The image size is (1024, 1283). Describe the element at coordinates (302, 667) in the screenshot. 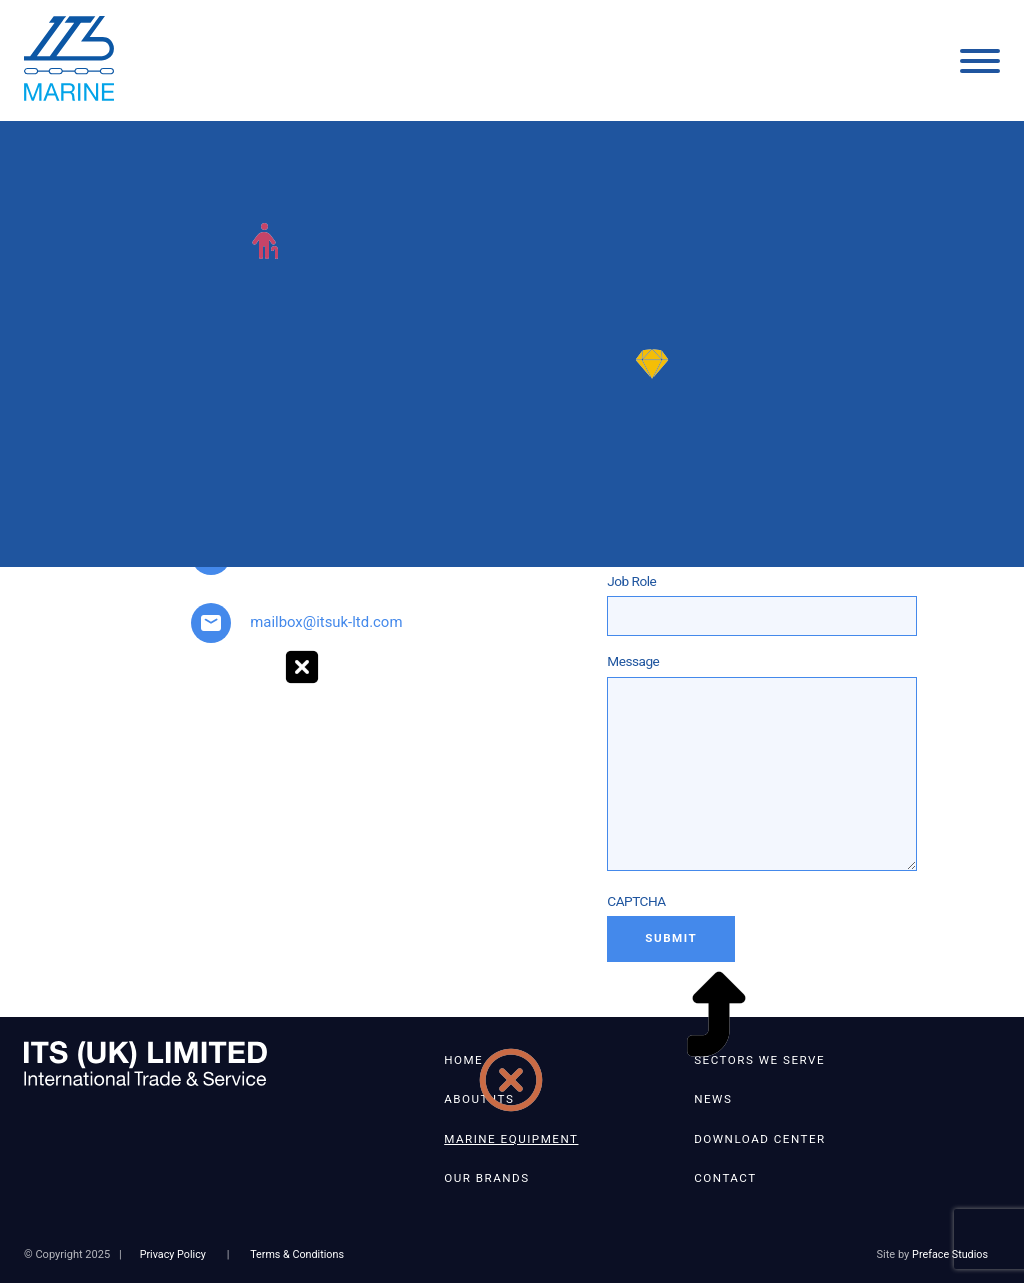

I see `close or dismiss a dialog box` at that location.